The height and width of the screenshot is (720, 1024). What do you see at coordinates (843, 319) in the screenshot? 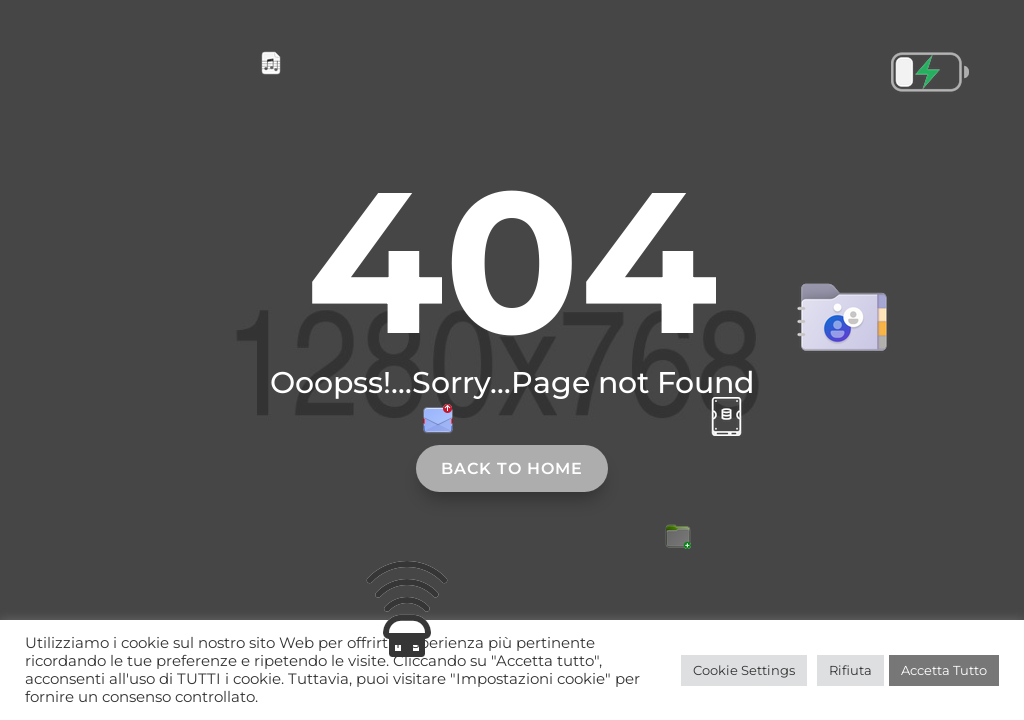
I see `open microsoft contacts folder` at bounding box center [843, 319].